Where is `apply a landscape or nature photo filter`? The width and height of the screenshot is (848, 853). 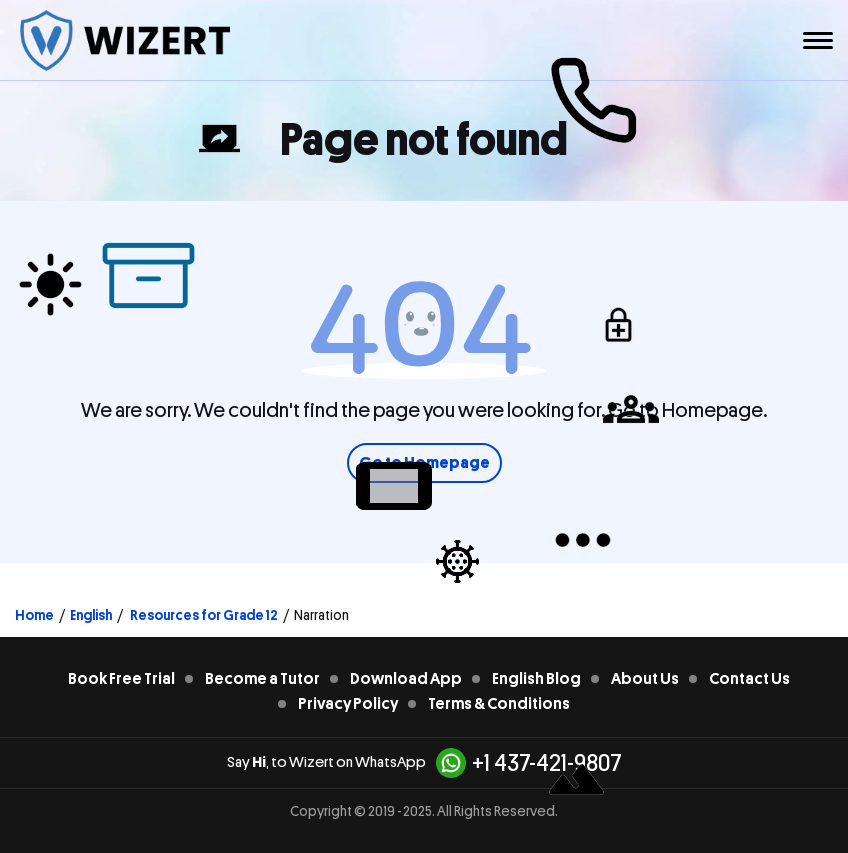 apply a landscape or nature photo filter is located at coordinates (576, 778).